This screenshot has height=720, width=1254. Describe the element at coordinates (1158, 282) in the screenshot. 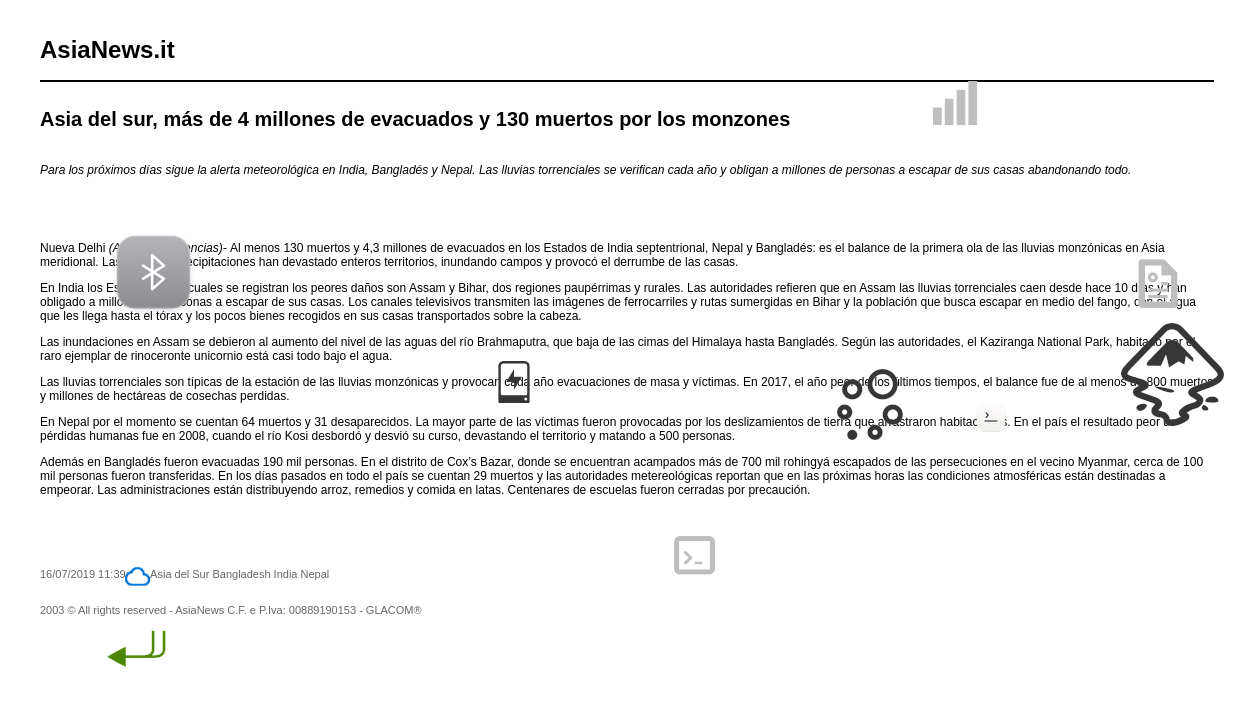

I see `open a document file` at that location.